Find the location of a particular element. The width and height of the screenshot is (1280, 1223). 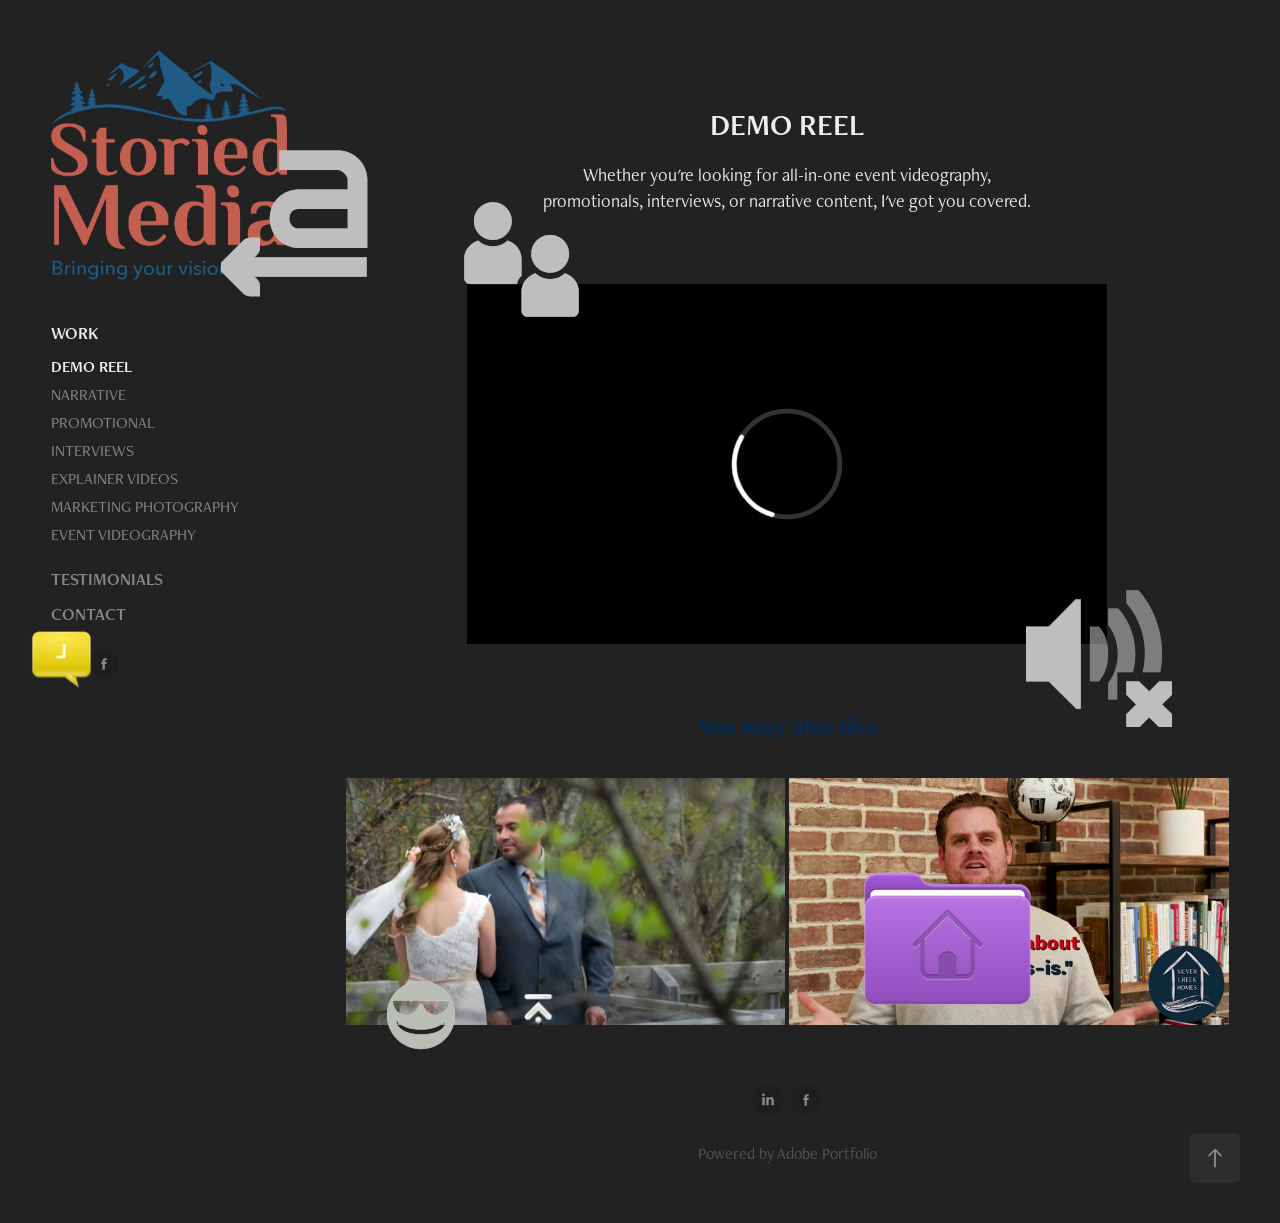

indicates audio is currently muted is located at coordinates (1099, 654).